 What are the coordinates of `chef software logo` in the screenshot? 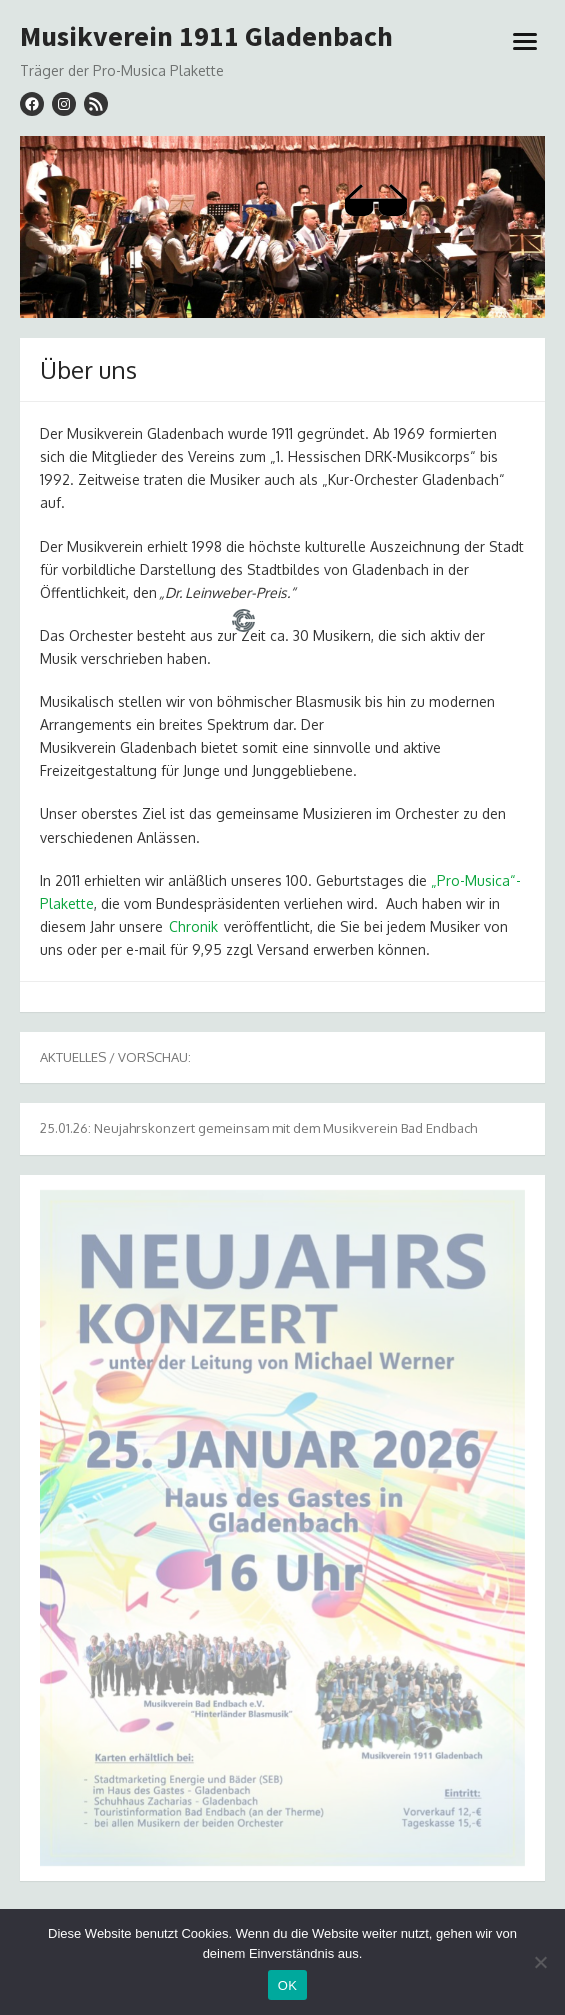 It's located at (243, 620).